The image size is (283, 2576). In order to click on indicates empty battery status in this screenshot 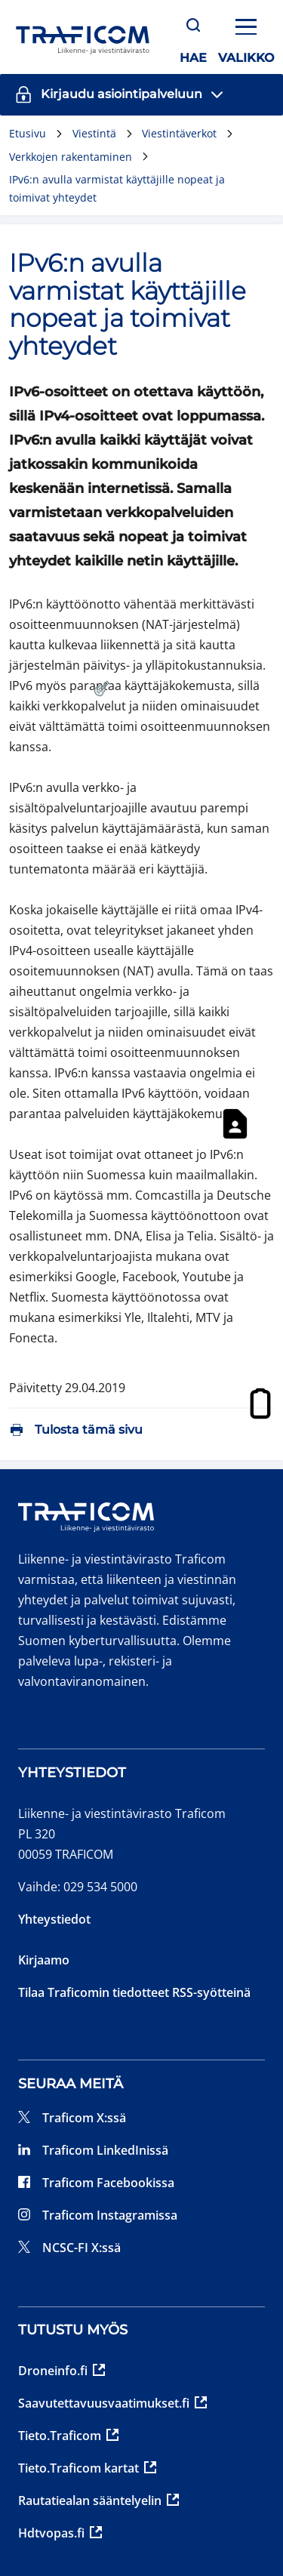, I will do `click(260, 1404)`.